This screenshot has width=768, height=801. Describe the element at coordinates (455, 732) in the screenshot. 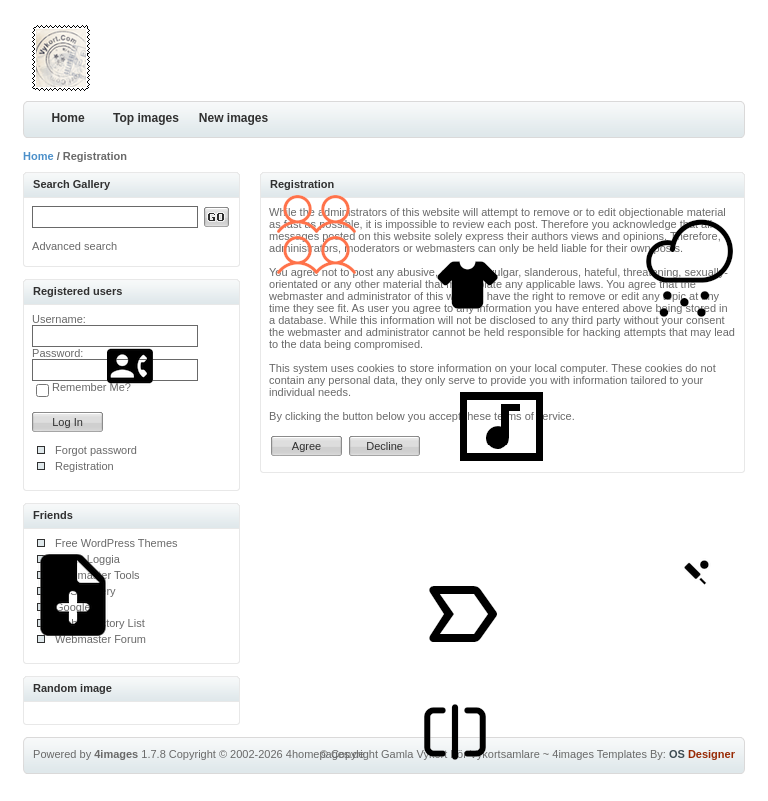

I see `split view horizontally` at that location.